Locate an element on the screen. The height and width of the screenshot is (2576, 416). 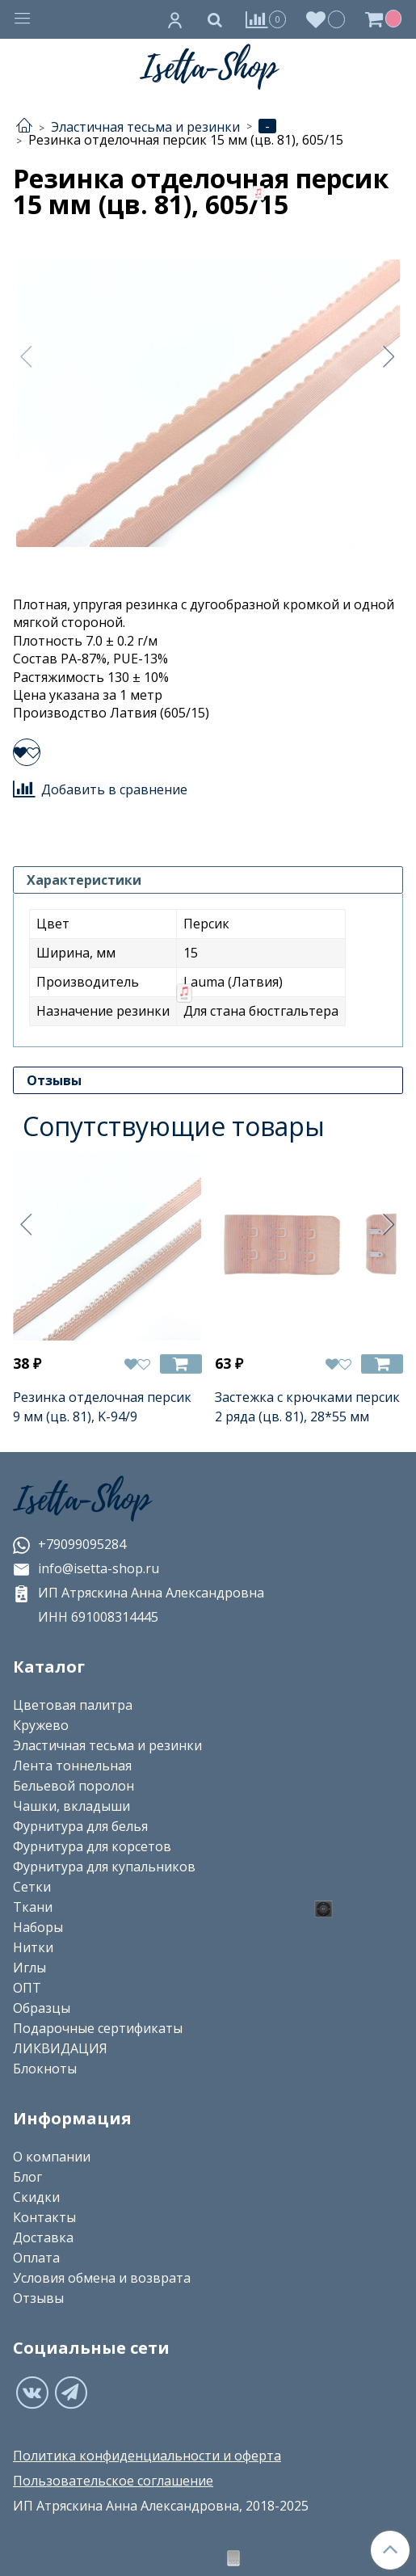
a midi audio file is located at coordinates (184, 993).